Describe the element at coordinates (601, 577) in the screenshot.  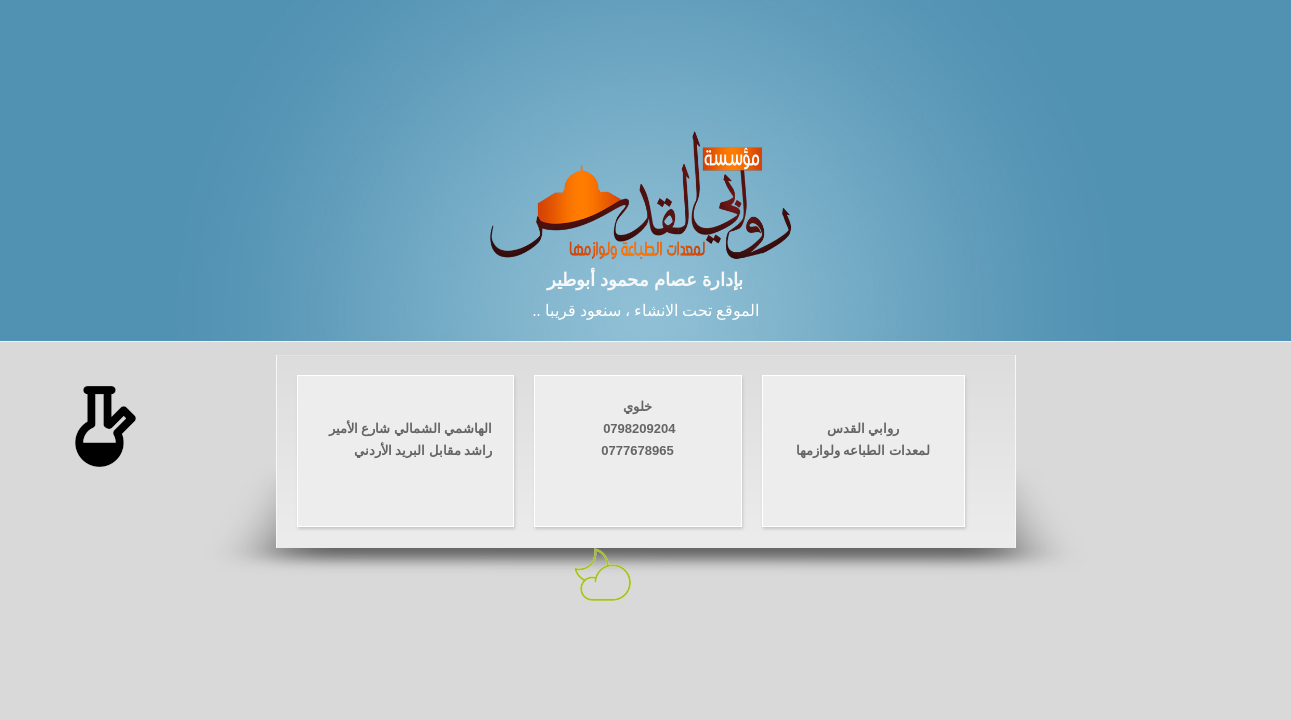
I see `indicates nighttime or evening weather conditions` at that location.